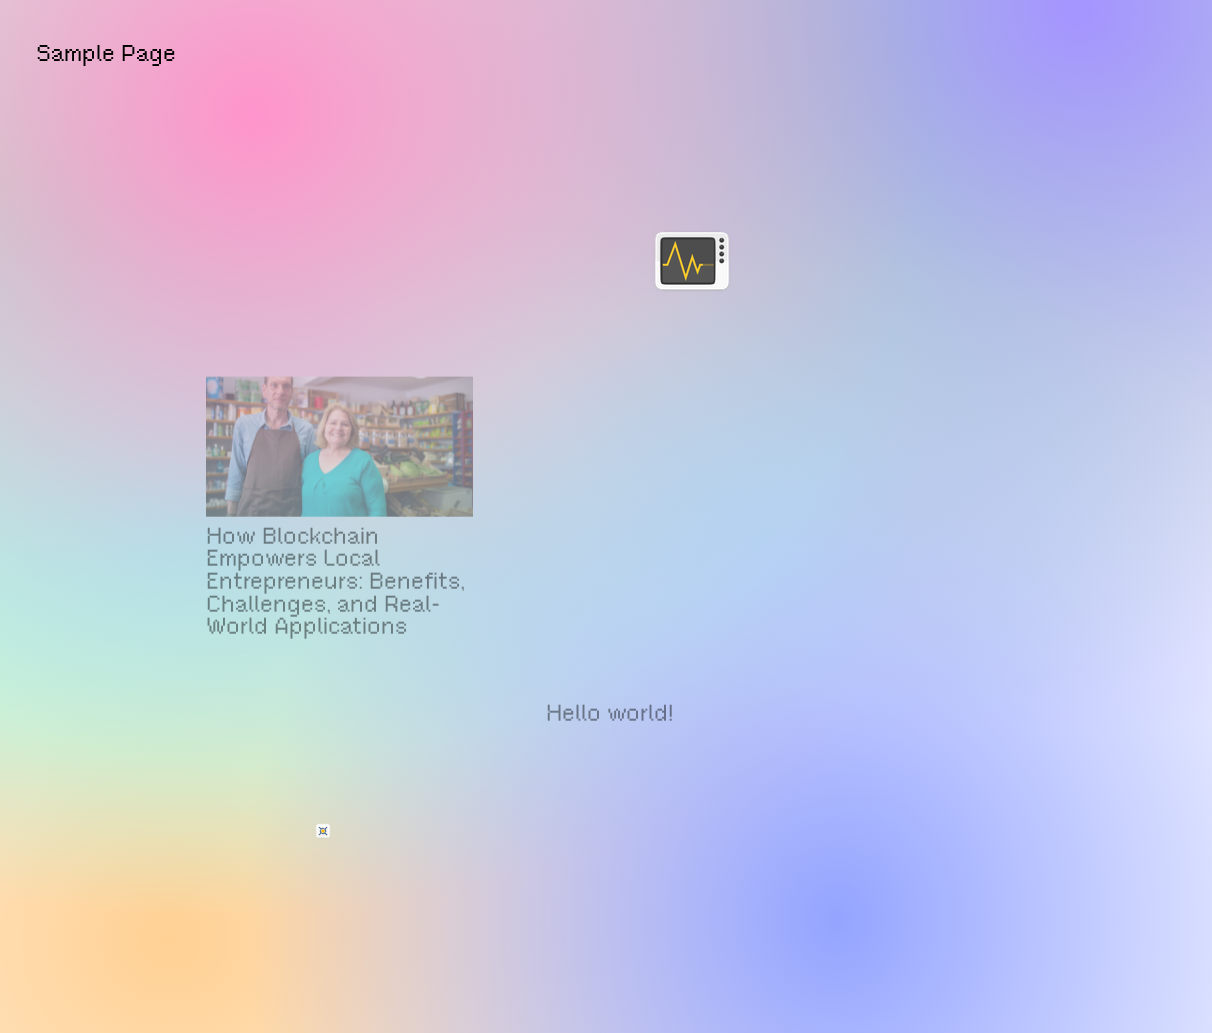  What do you see at coordinates (323, 831) in the screenshot?
I see `open the BOINC distributed computing application` at bounding box center [323, 831].